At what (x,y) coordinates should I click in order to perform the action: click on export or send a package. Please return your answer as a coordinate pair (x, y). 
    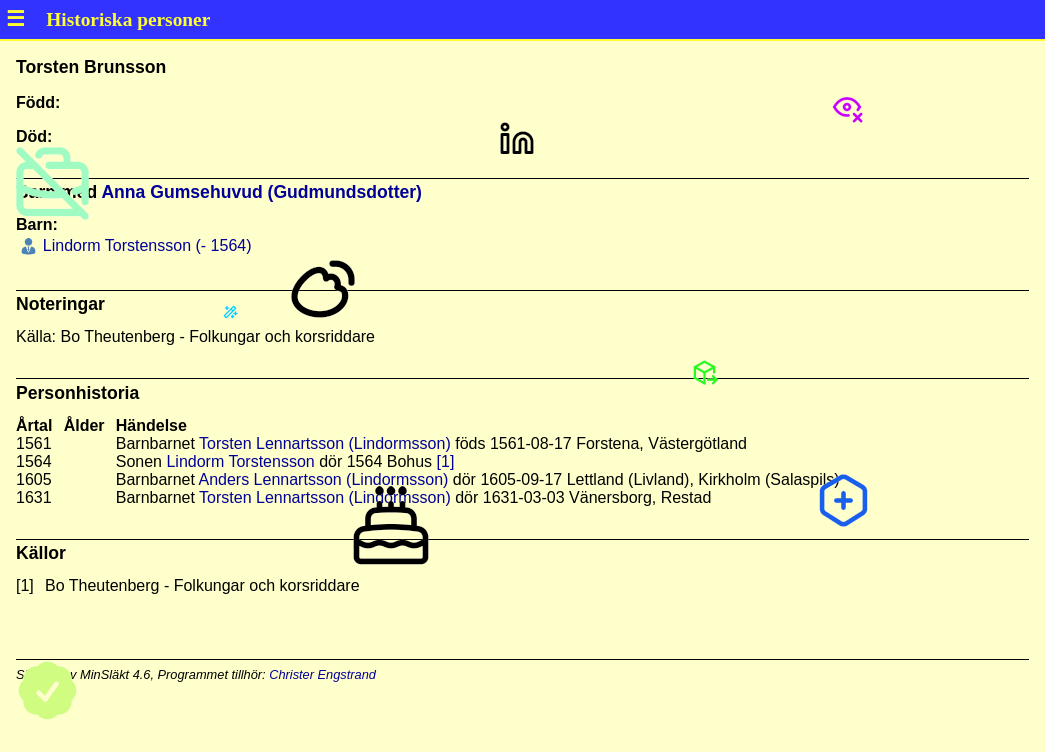
    Looking at the image, I should click on (704, 372).